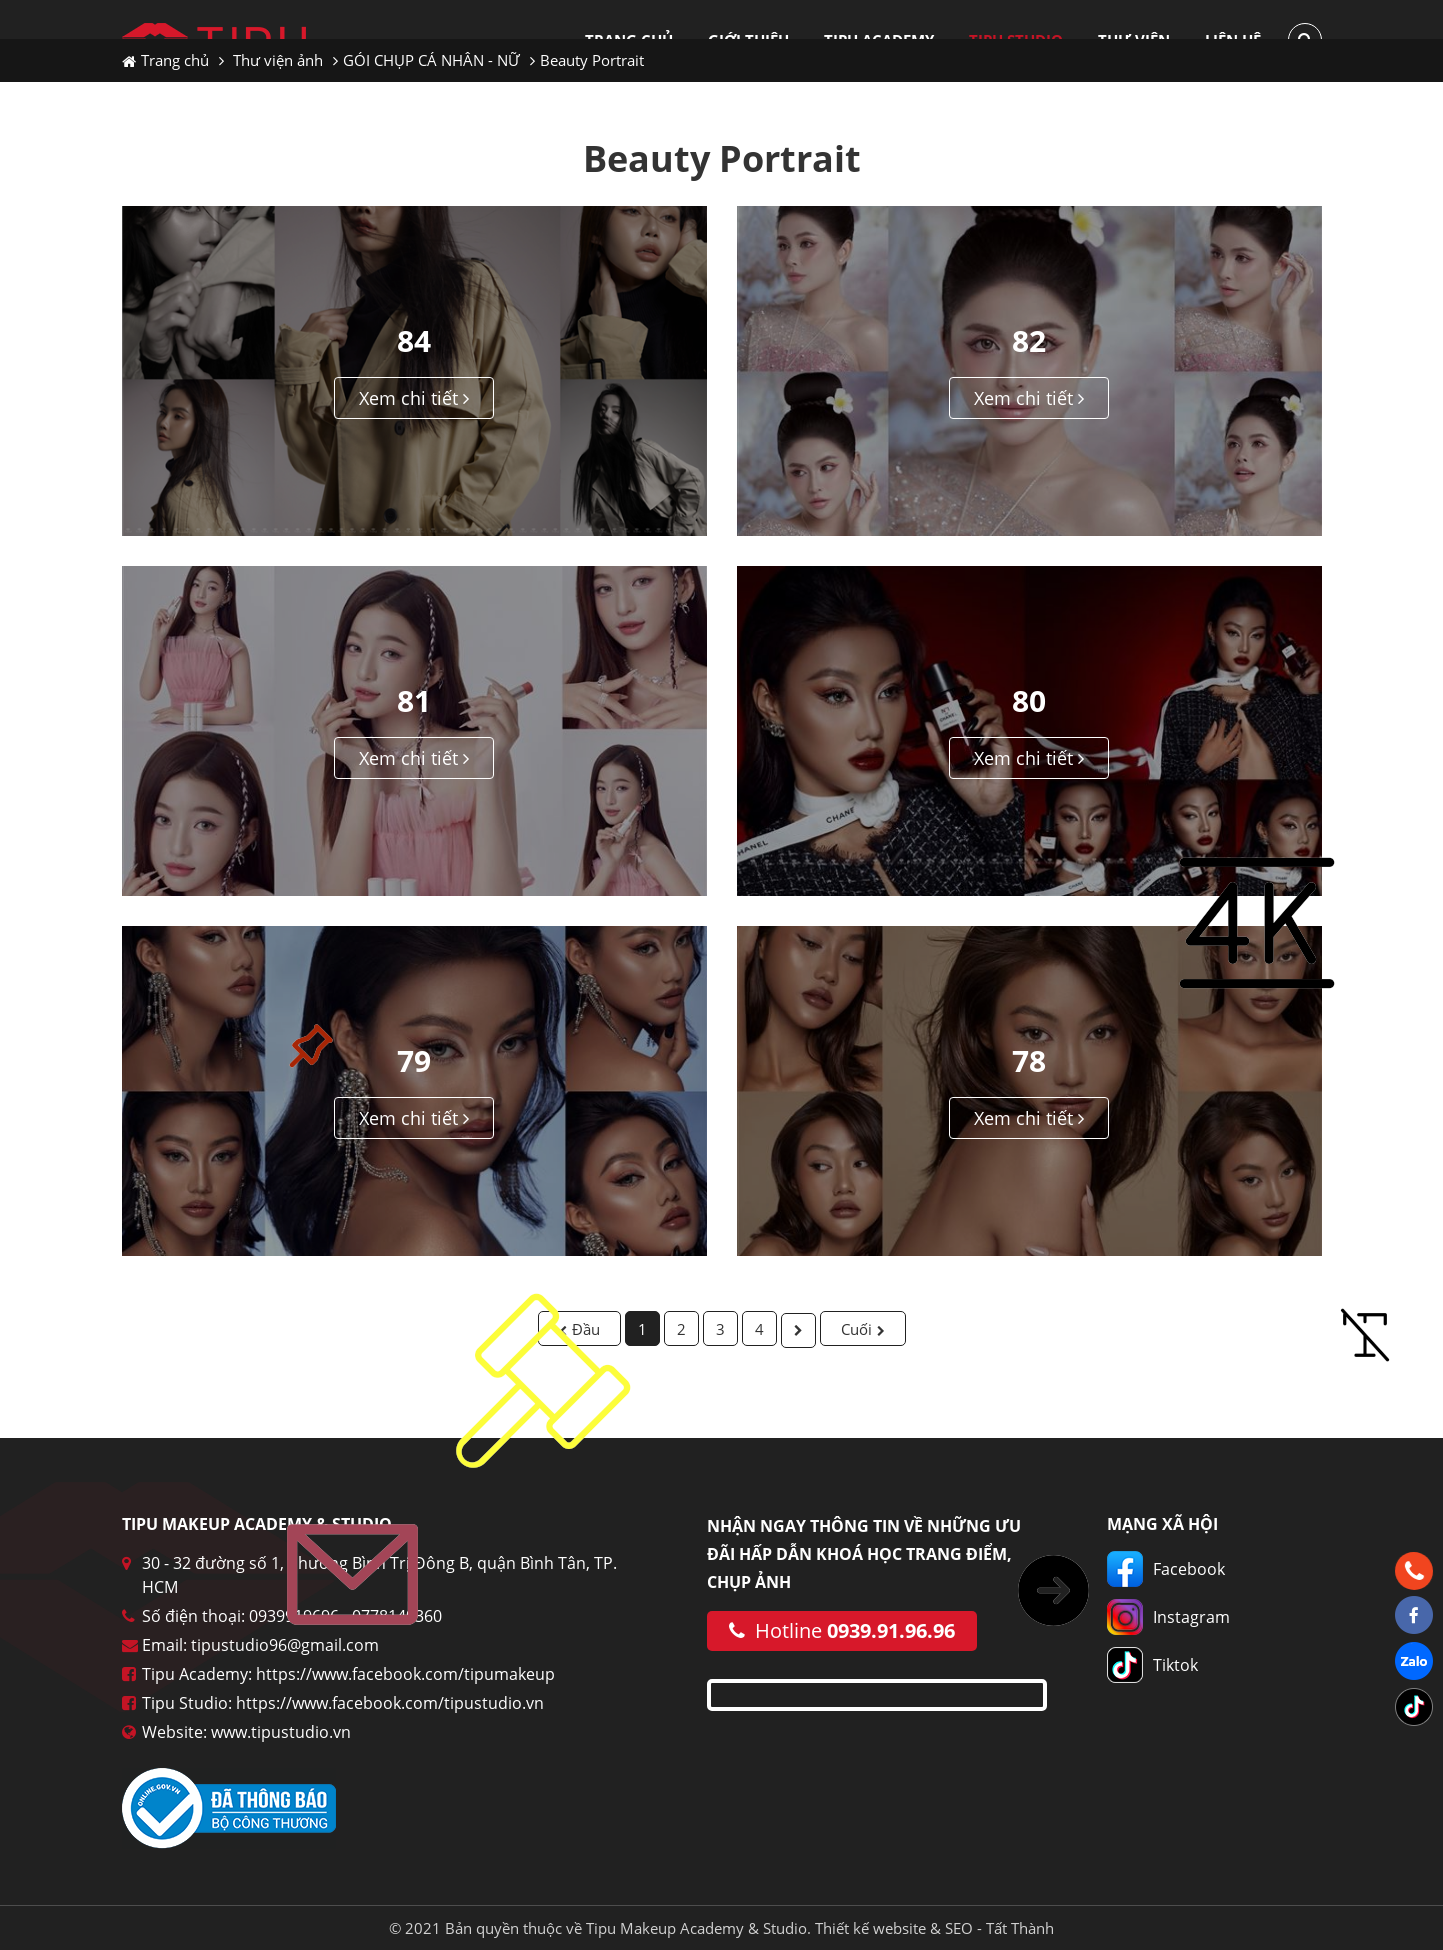  I want to click on indicates 4K video resolution quality, so click(1257, 923).